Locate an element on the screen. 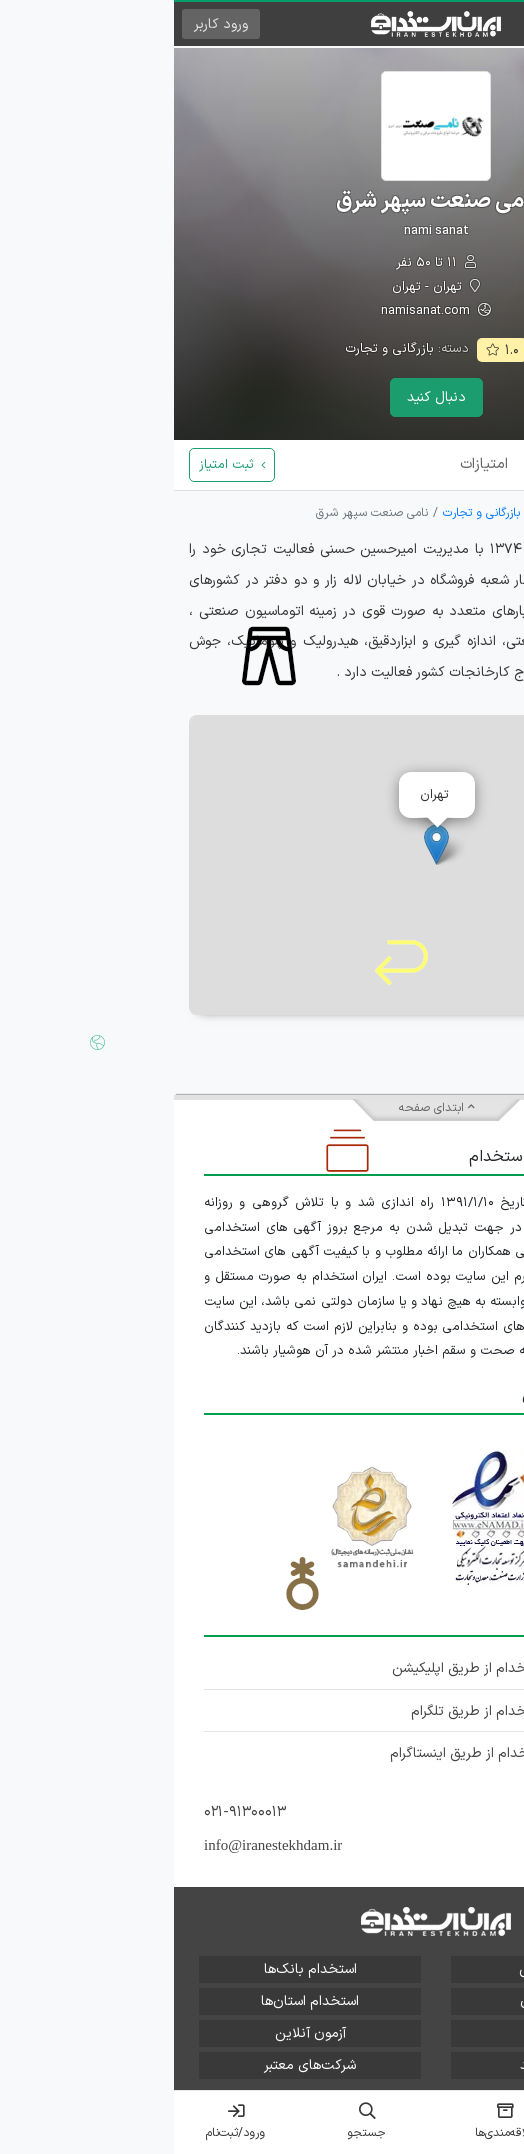 The width and height of the screenshot is (524, 2154). indicates non-binary gender identity option is located at coordinates (302, 1583).